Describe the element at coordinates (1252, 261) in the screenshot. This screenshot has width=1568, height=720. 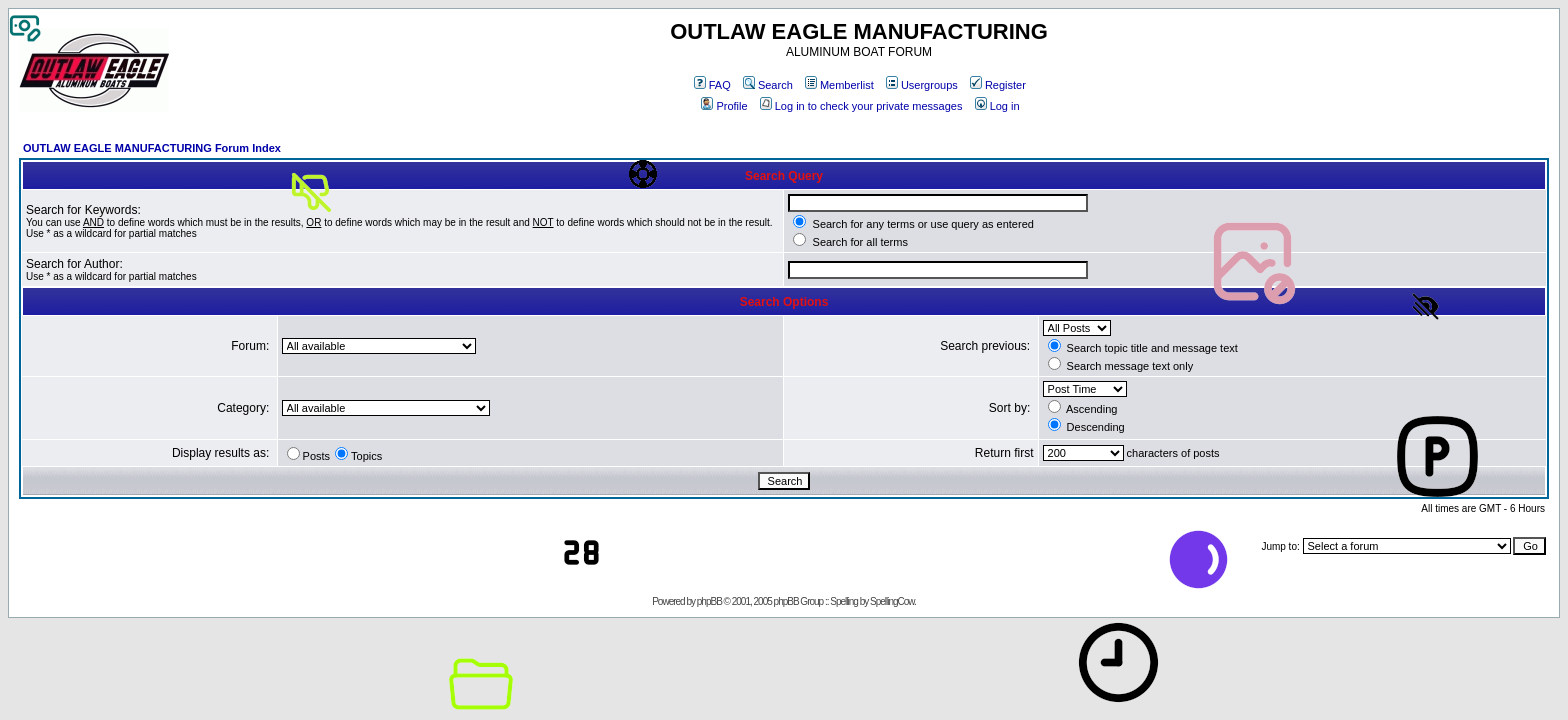
I see `cancel image upload` at that location.